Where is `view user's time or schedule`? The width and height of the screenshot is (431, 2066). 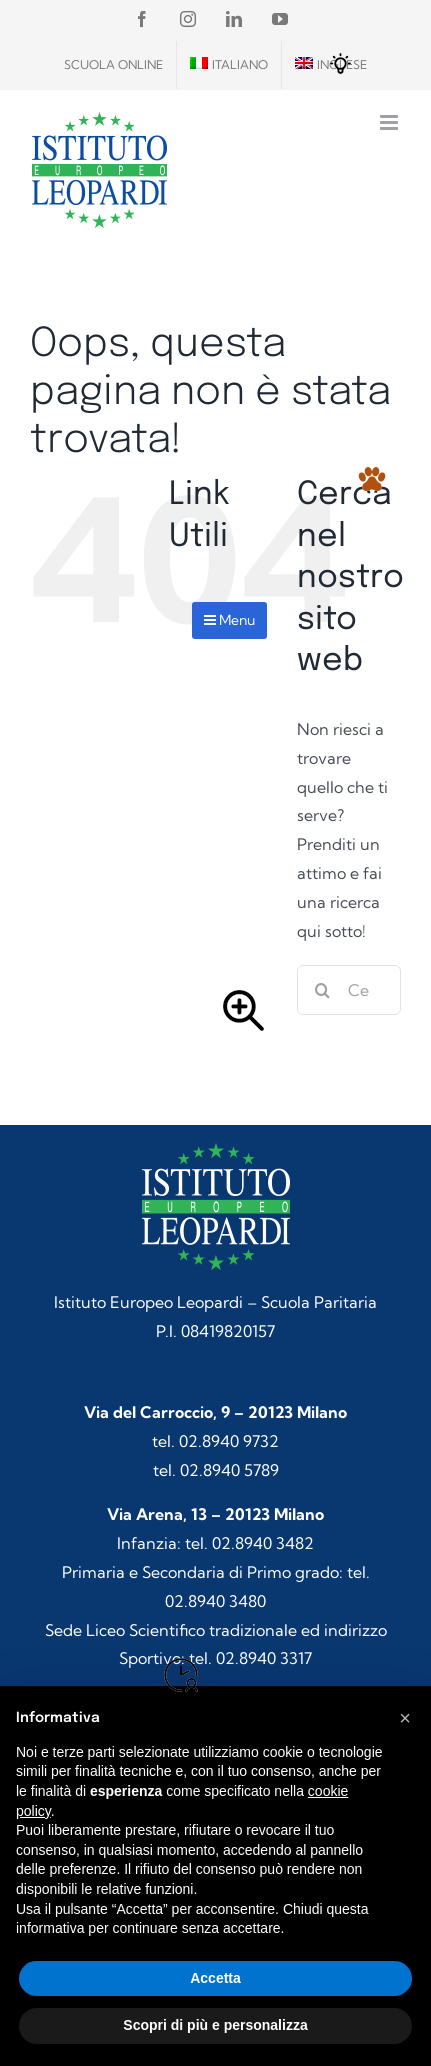 view user's time or schedule is located at coordinates (181, 1675).